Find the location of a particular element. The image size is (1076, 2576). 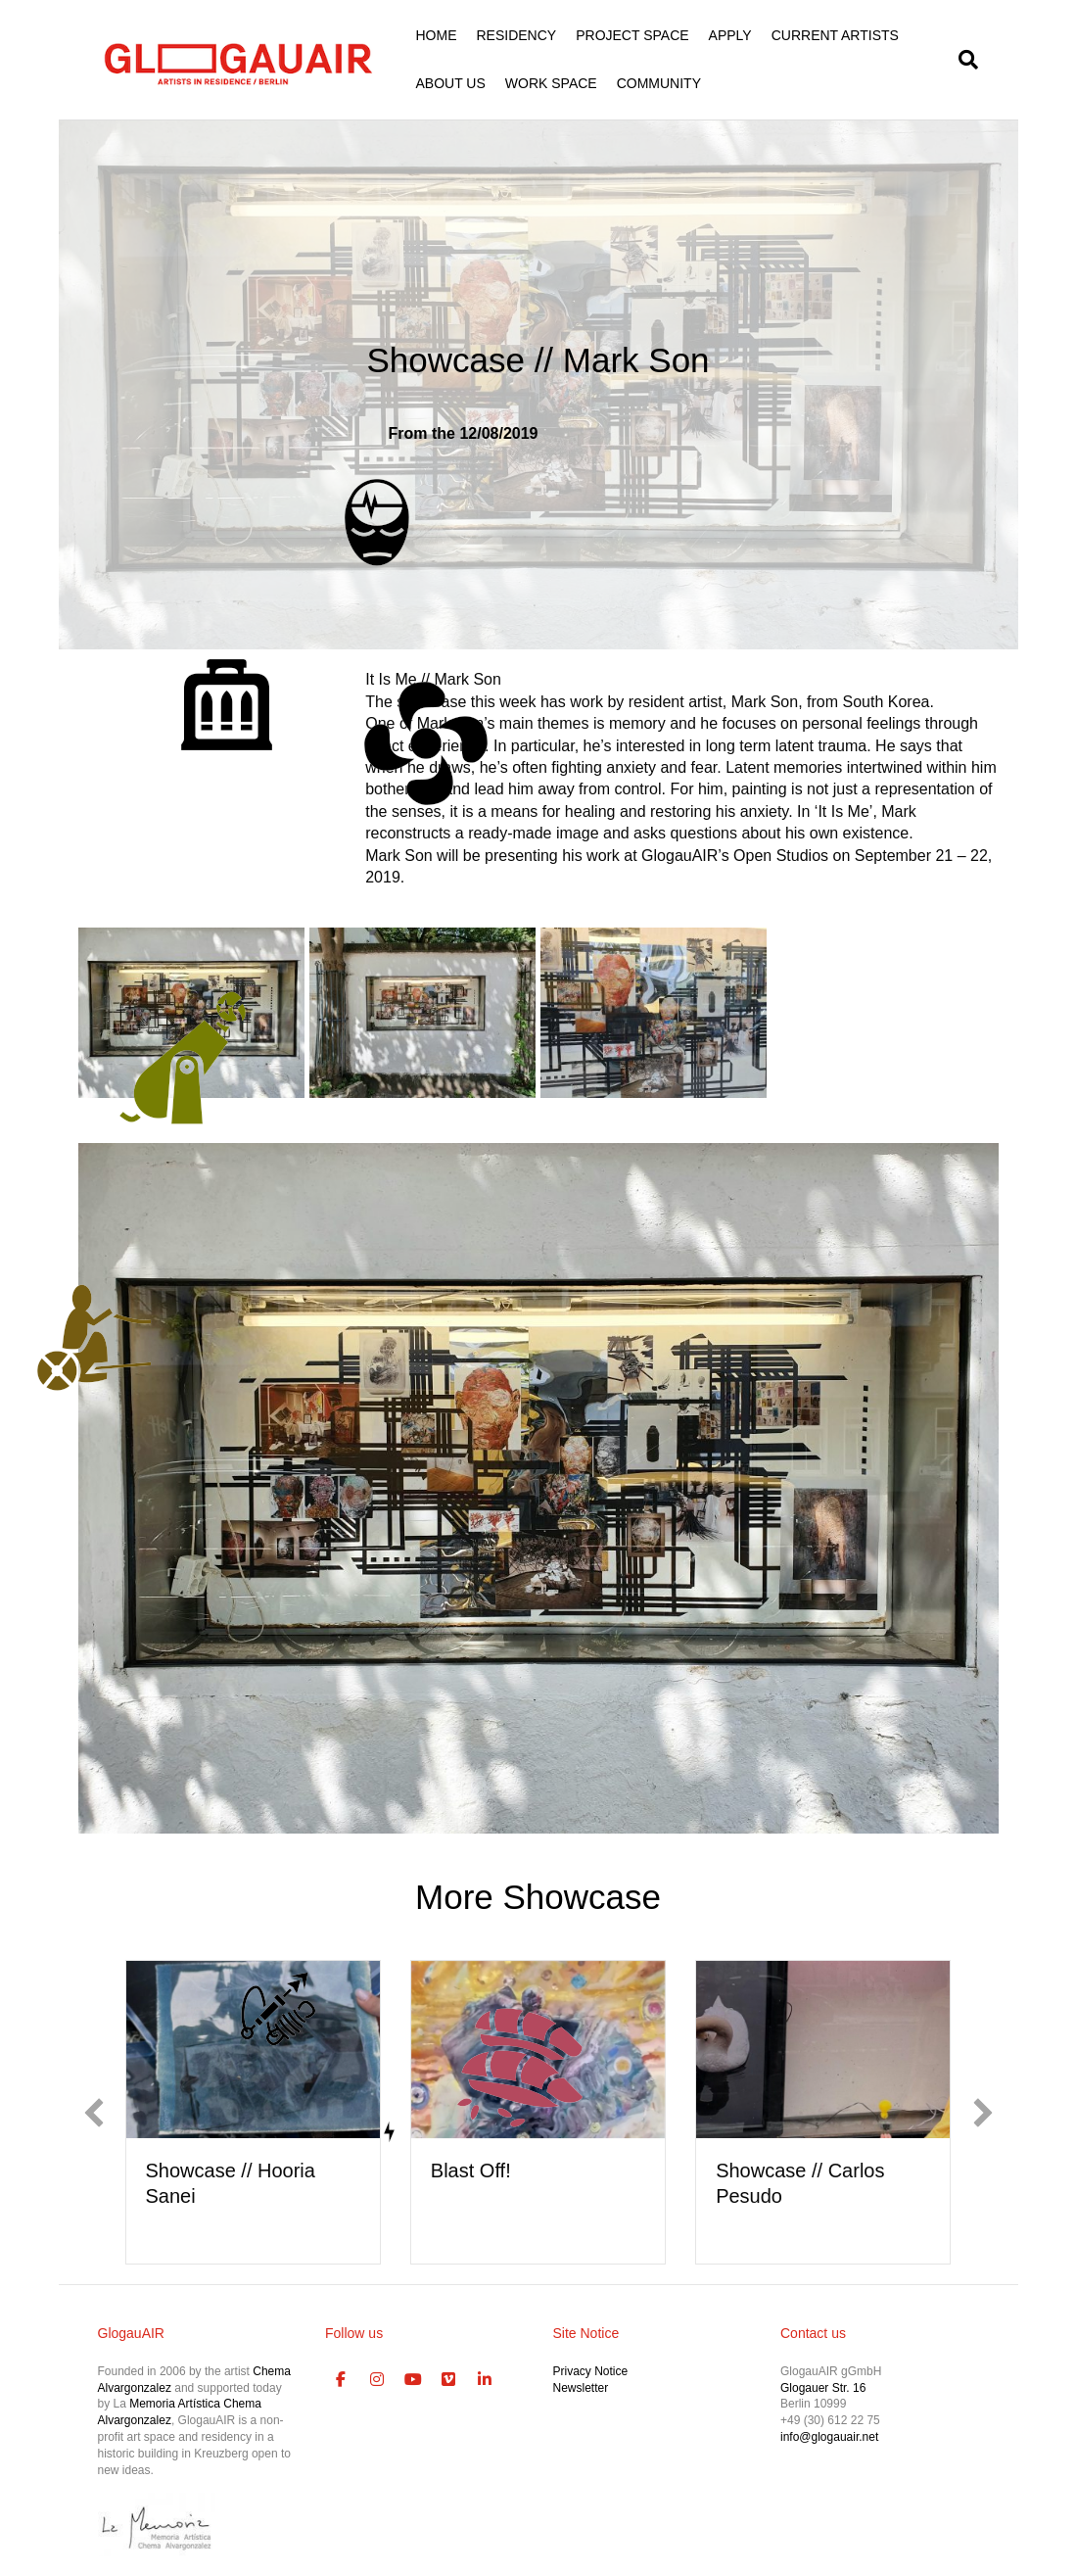

select rope dart weapon in game inventory is located at coordinates (278, 2009).